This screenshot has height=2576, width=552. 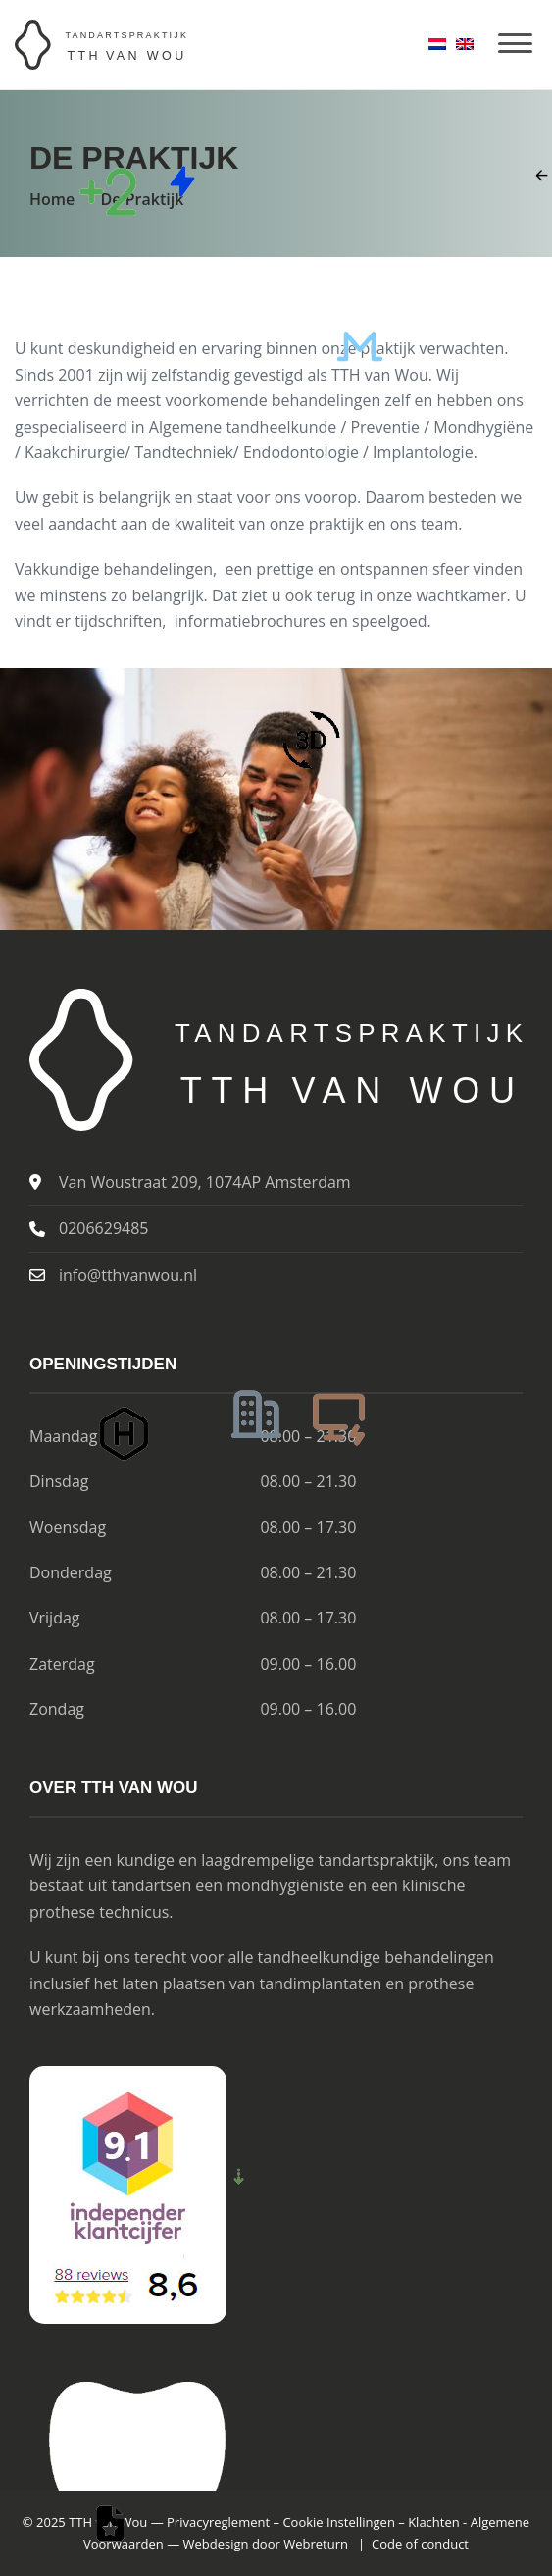 I want to click on view starred or favorite files, so click(x=110, y=2523).